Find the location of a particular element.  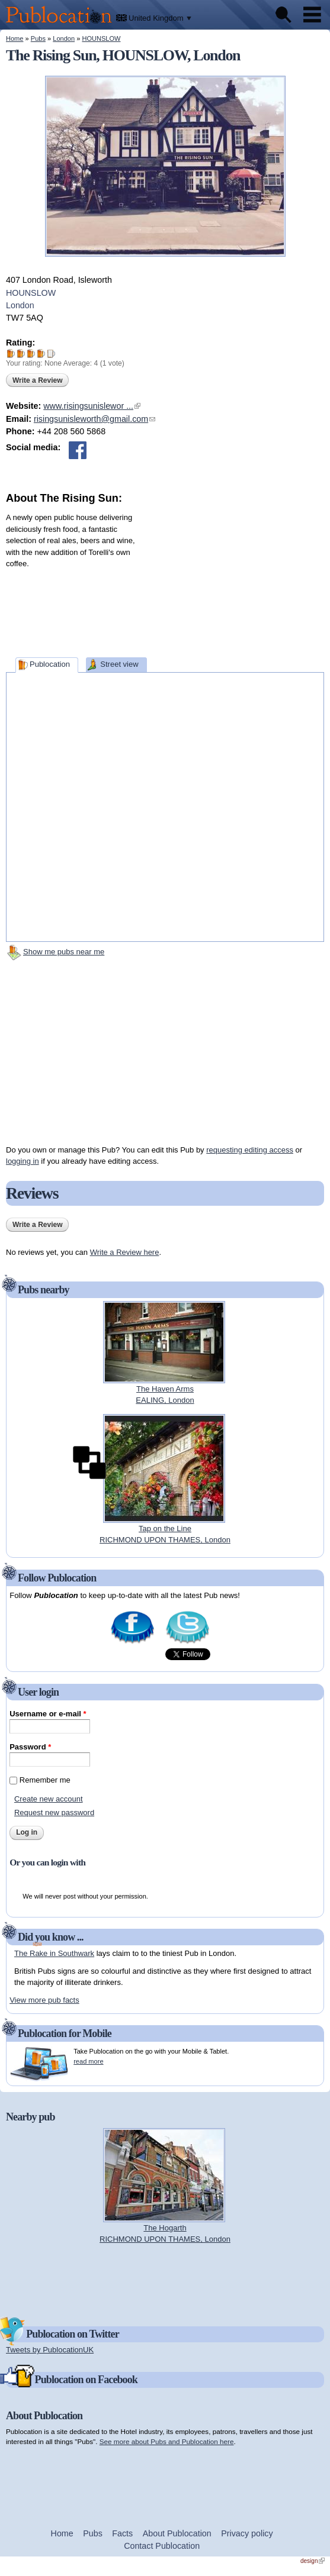

npm package manager logo is located at coordinates (37, 1944).